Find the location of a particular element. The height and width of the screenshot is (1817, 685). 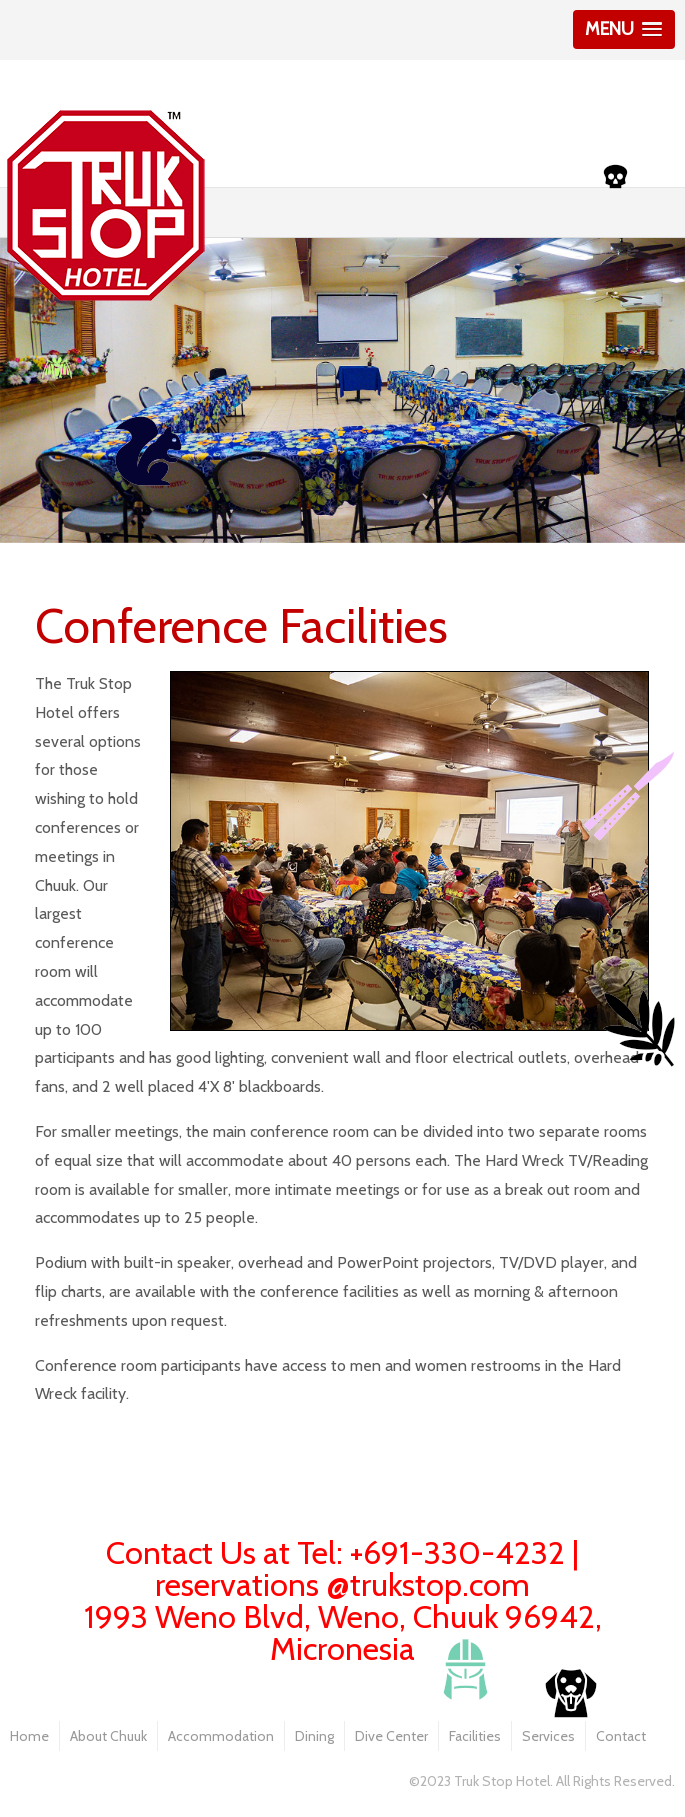

bat creature icon for halloween or horror-themed game is located at coordinates (57, 368).